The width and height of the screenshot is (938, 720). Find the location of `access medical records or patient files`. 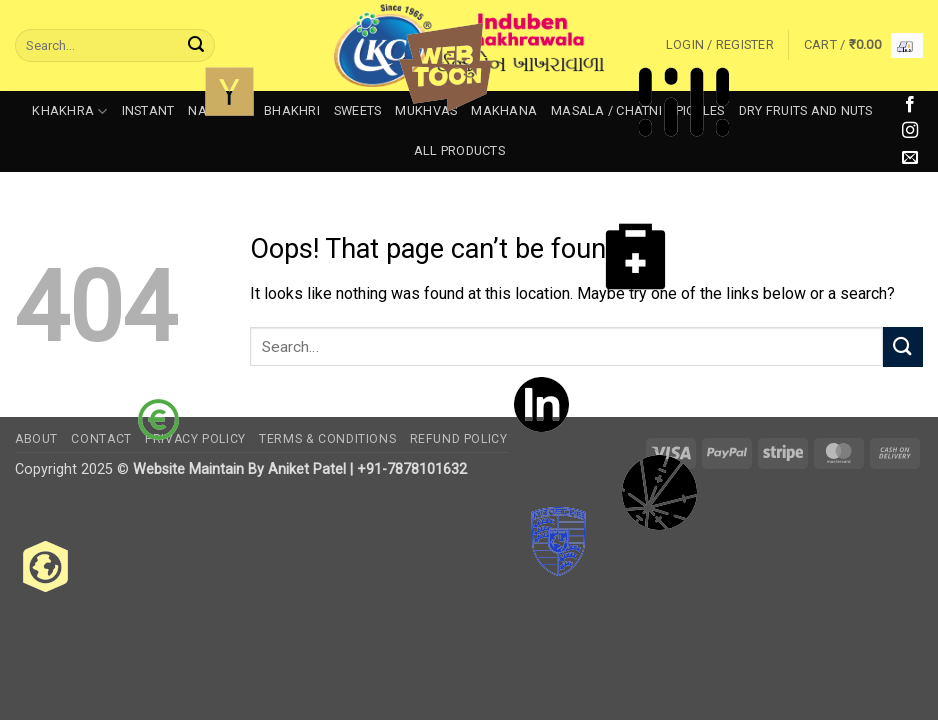

access medical records or patient files is located at coordinates (635, 256).